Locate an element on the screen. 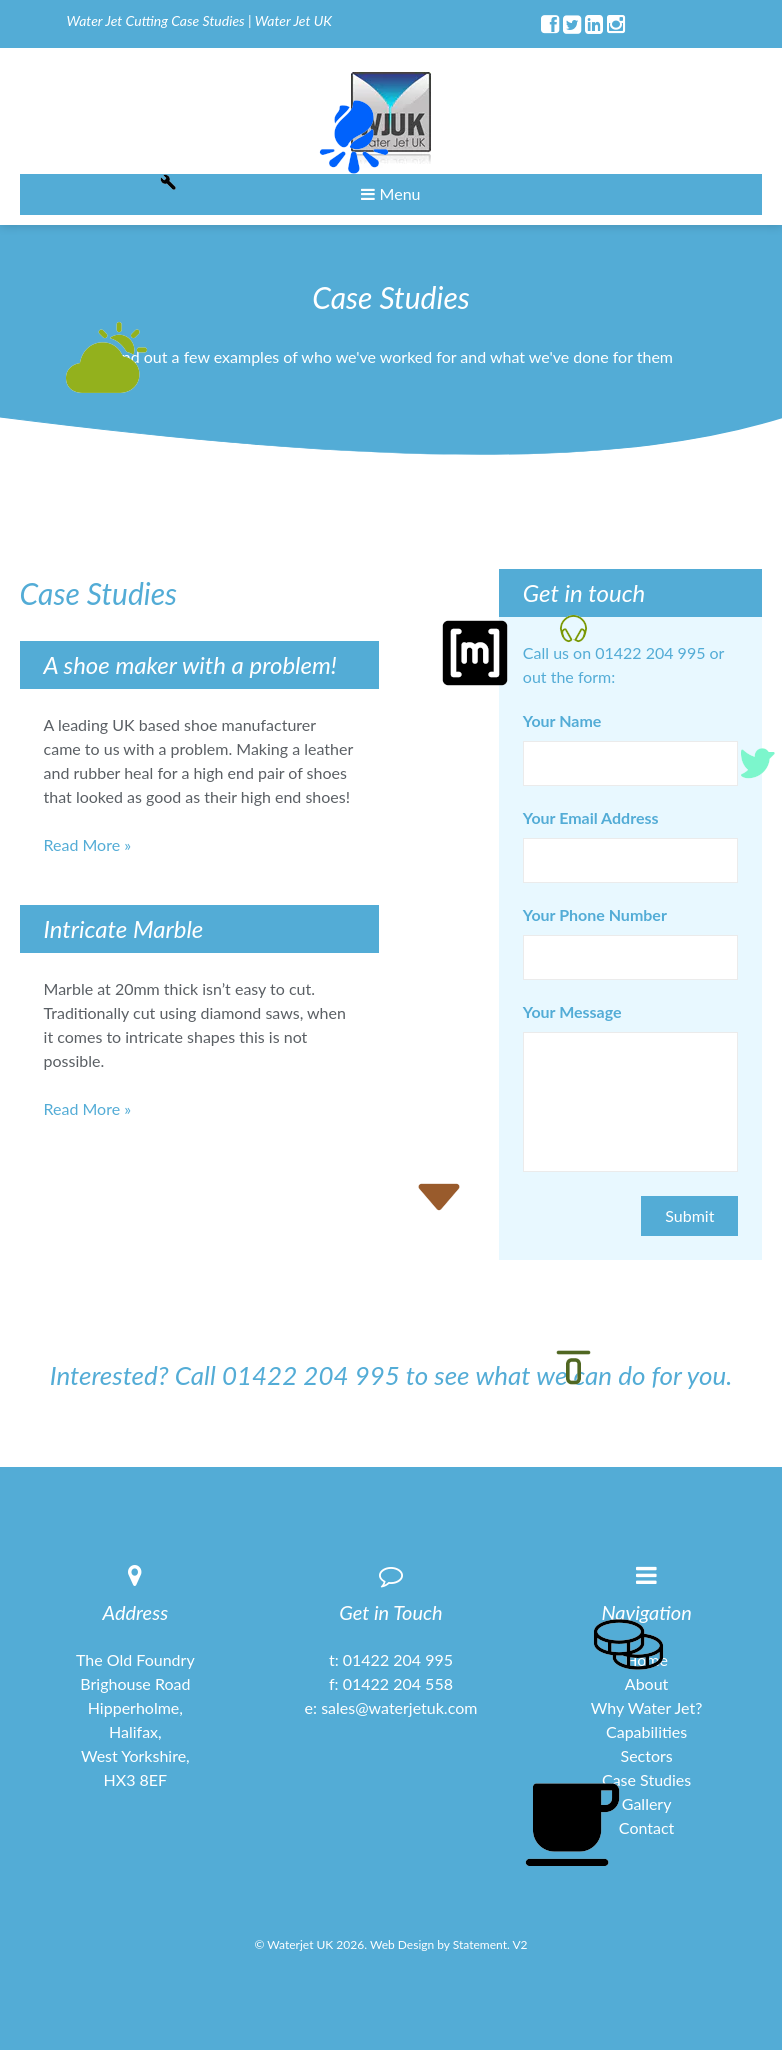 The height and width of the screenshot is (2050, 782). view your coin balance or currency is located at coordinates (628, 1644).